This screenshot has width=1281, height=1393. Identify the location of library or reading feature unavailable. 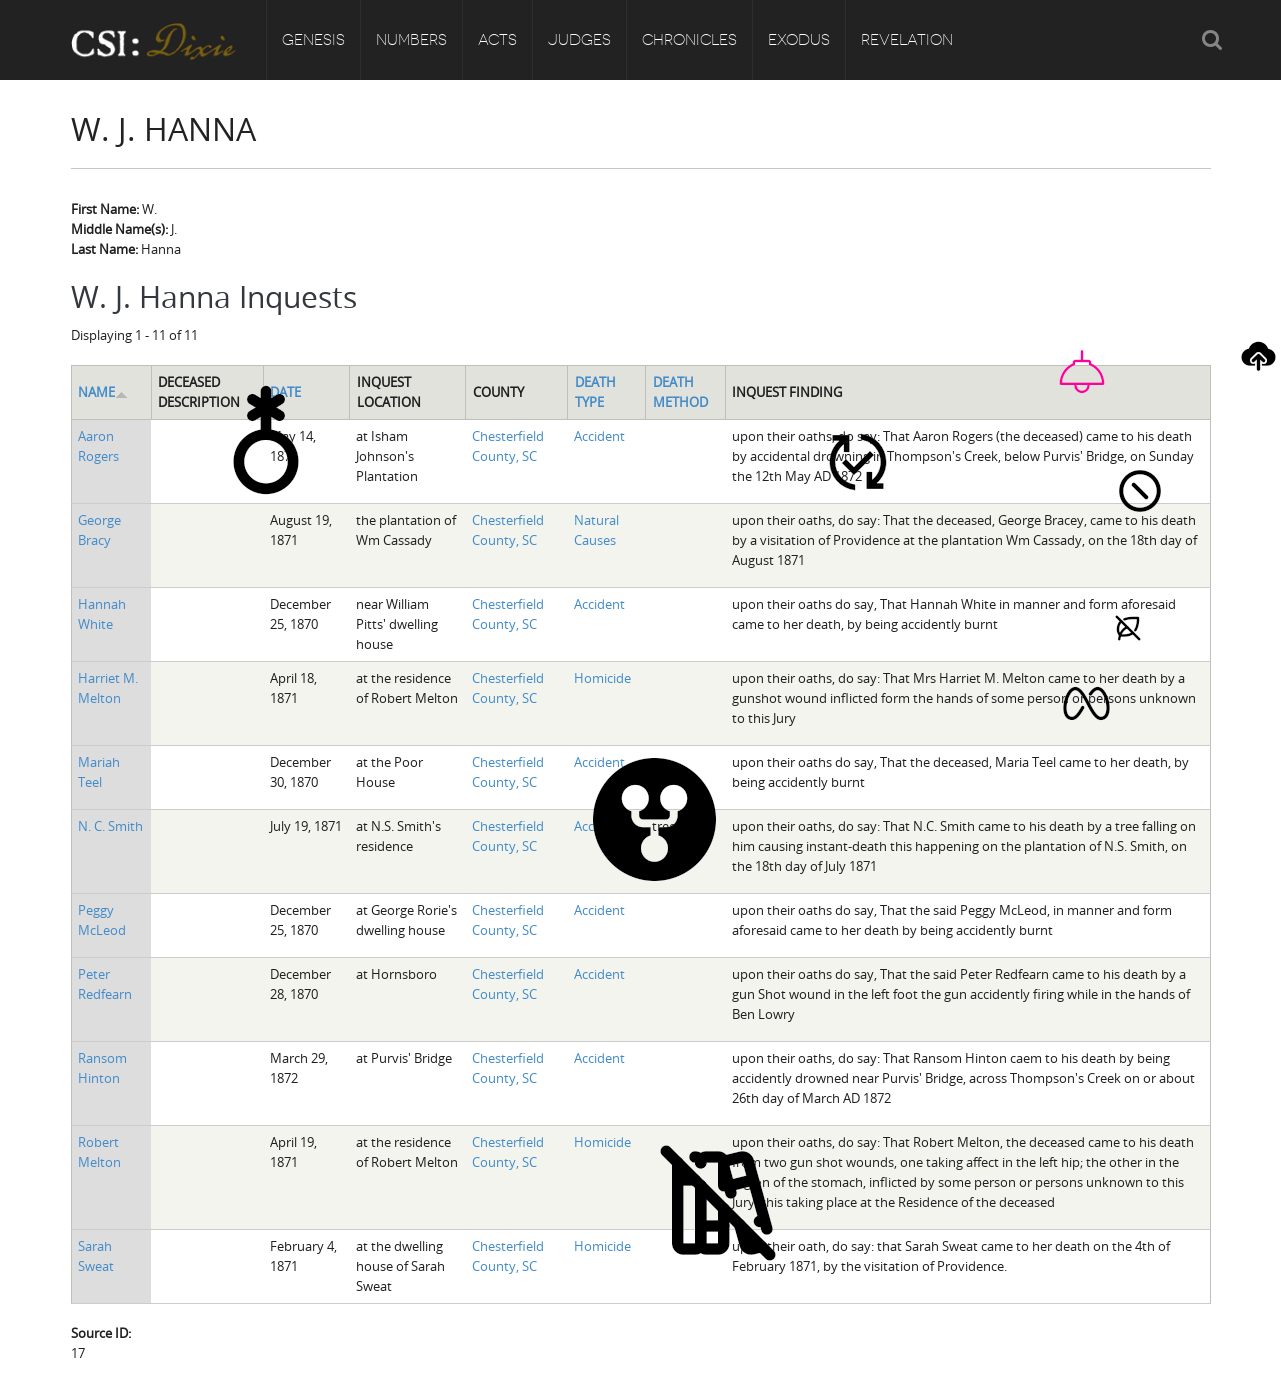
(718, 1203).